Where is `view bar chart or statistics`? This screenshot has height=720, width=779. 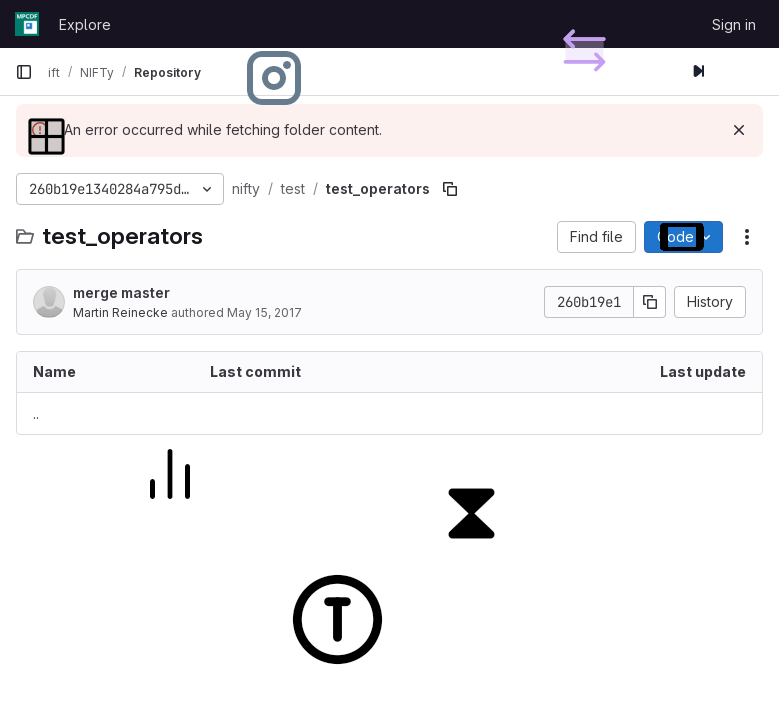 view bar chart or statistics is located at coordinates (170, 474).